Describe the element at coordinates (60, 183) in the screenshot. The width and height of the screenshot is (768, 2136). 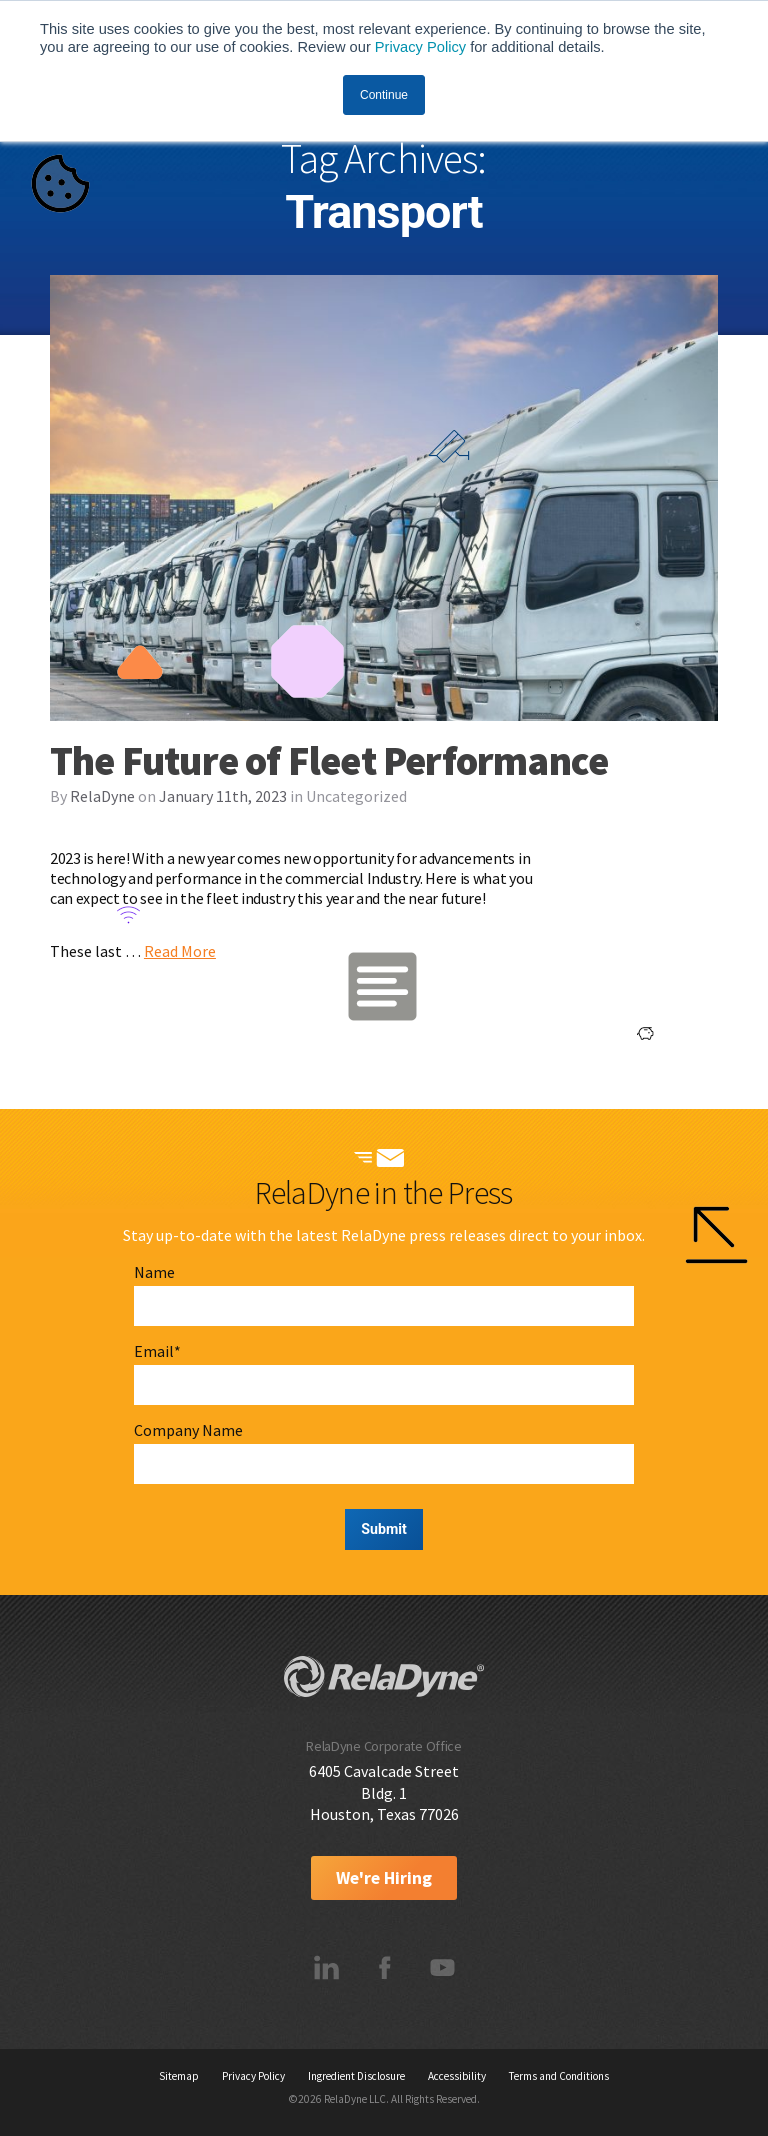
I see `manage cookie preferences and privacy settings` at that location.